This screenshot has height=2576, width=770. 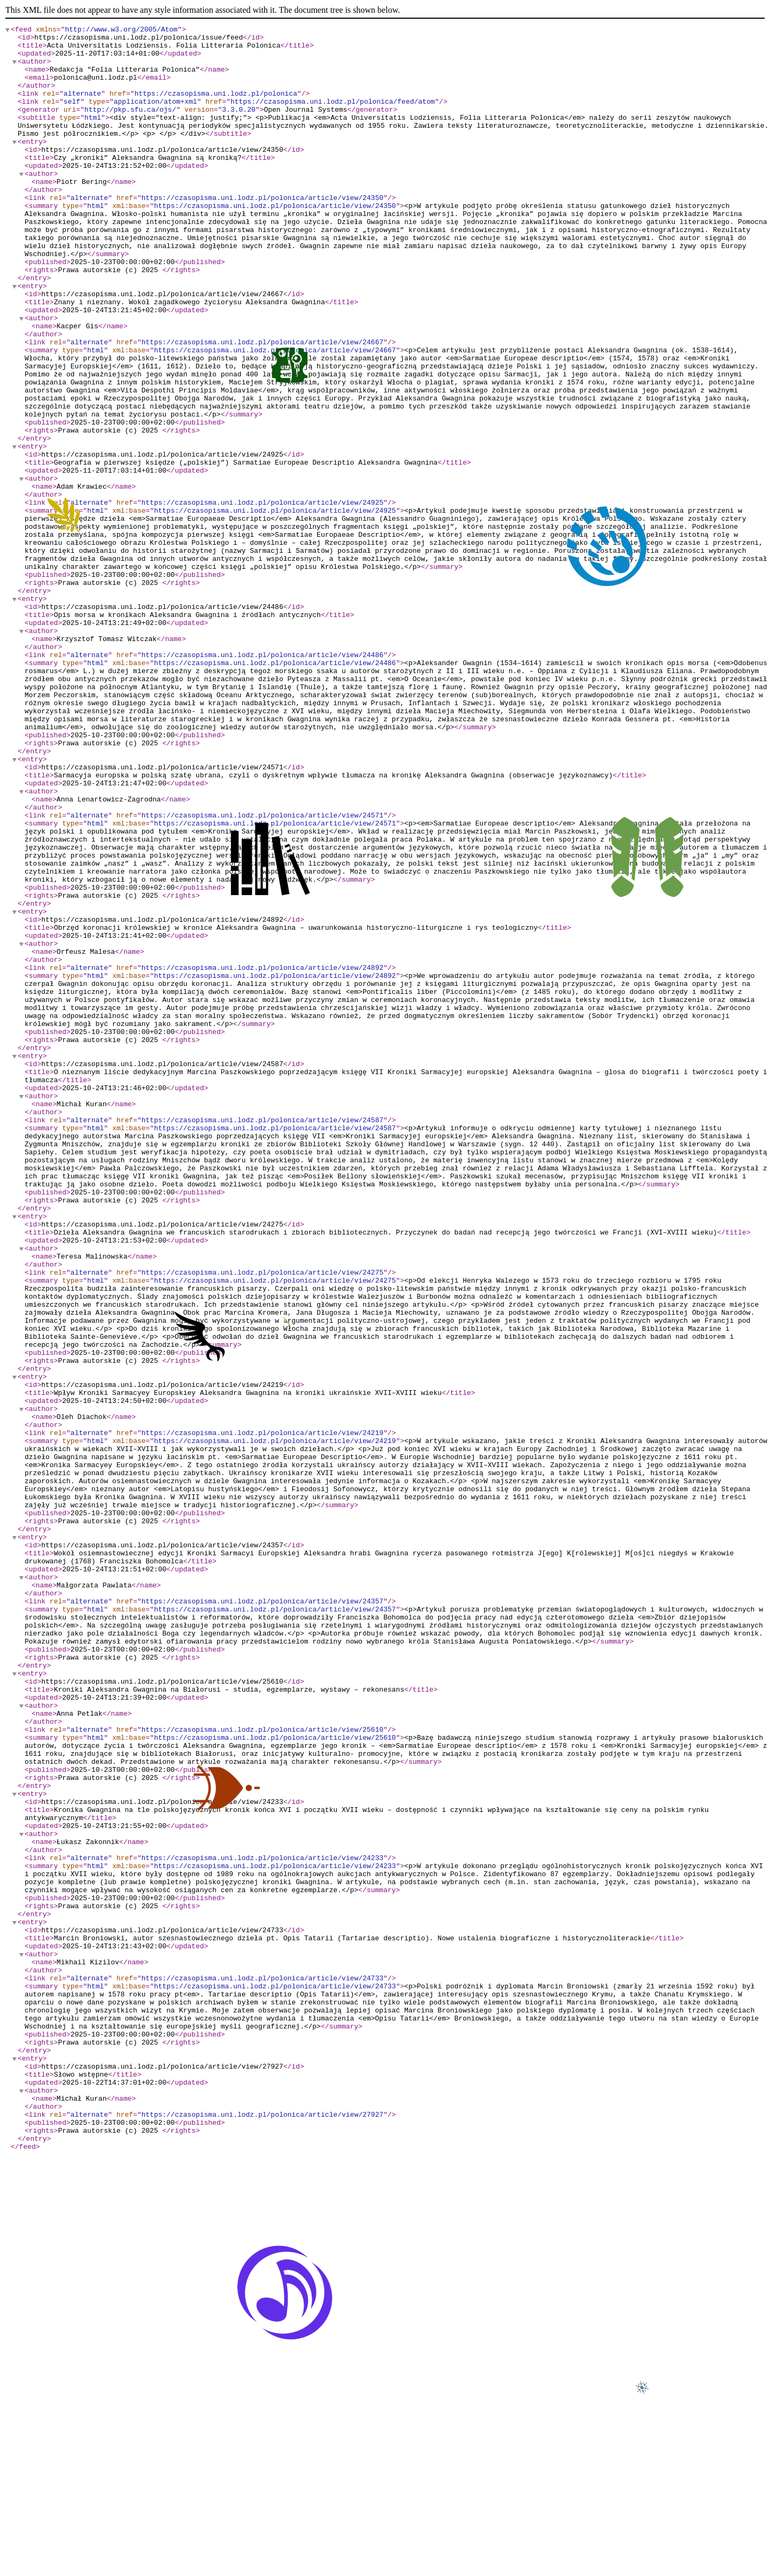 What do you see at coordinates (199, 1337) in the screenshot?
I see `speed boost or agility power-up` at bounding box center [199, 1337].